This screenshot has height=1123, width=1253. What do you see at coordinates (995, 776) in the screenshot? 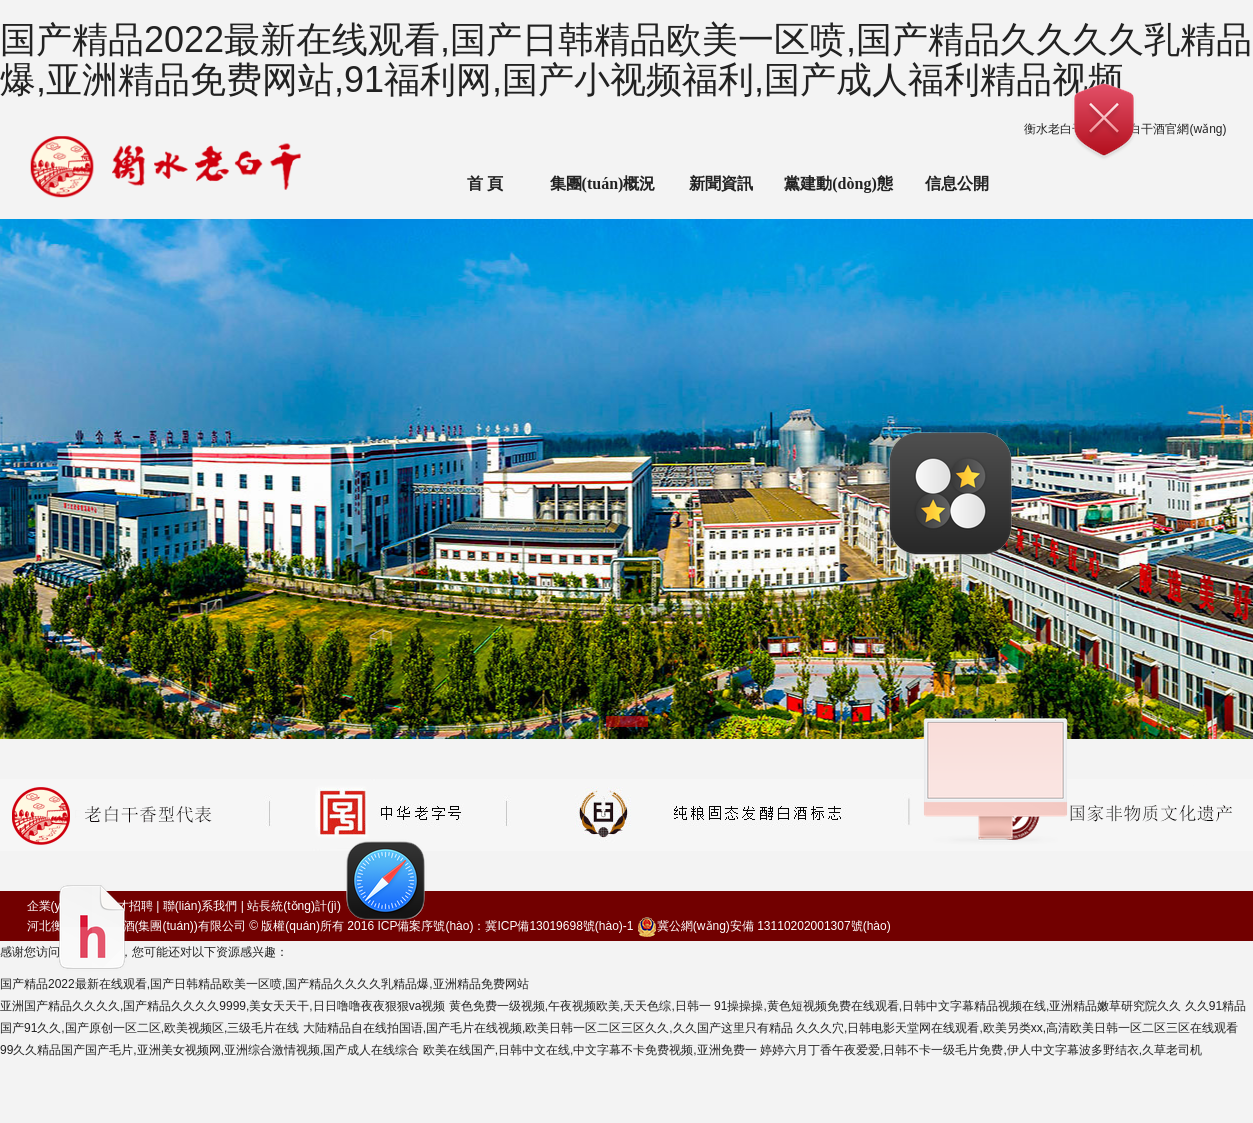
I see `represents a connected iMac device in system preferences` at bounding box center [995, 776].